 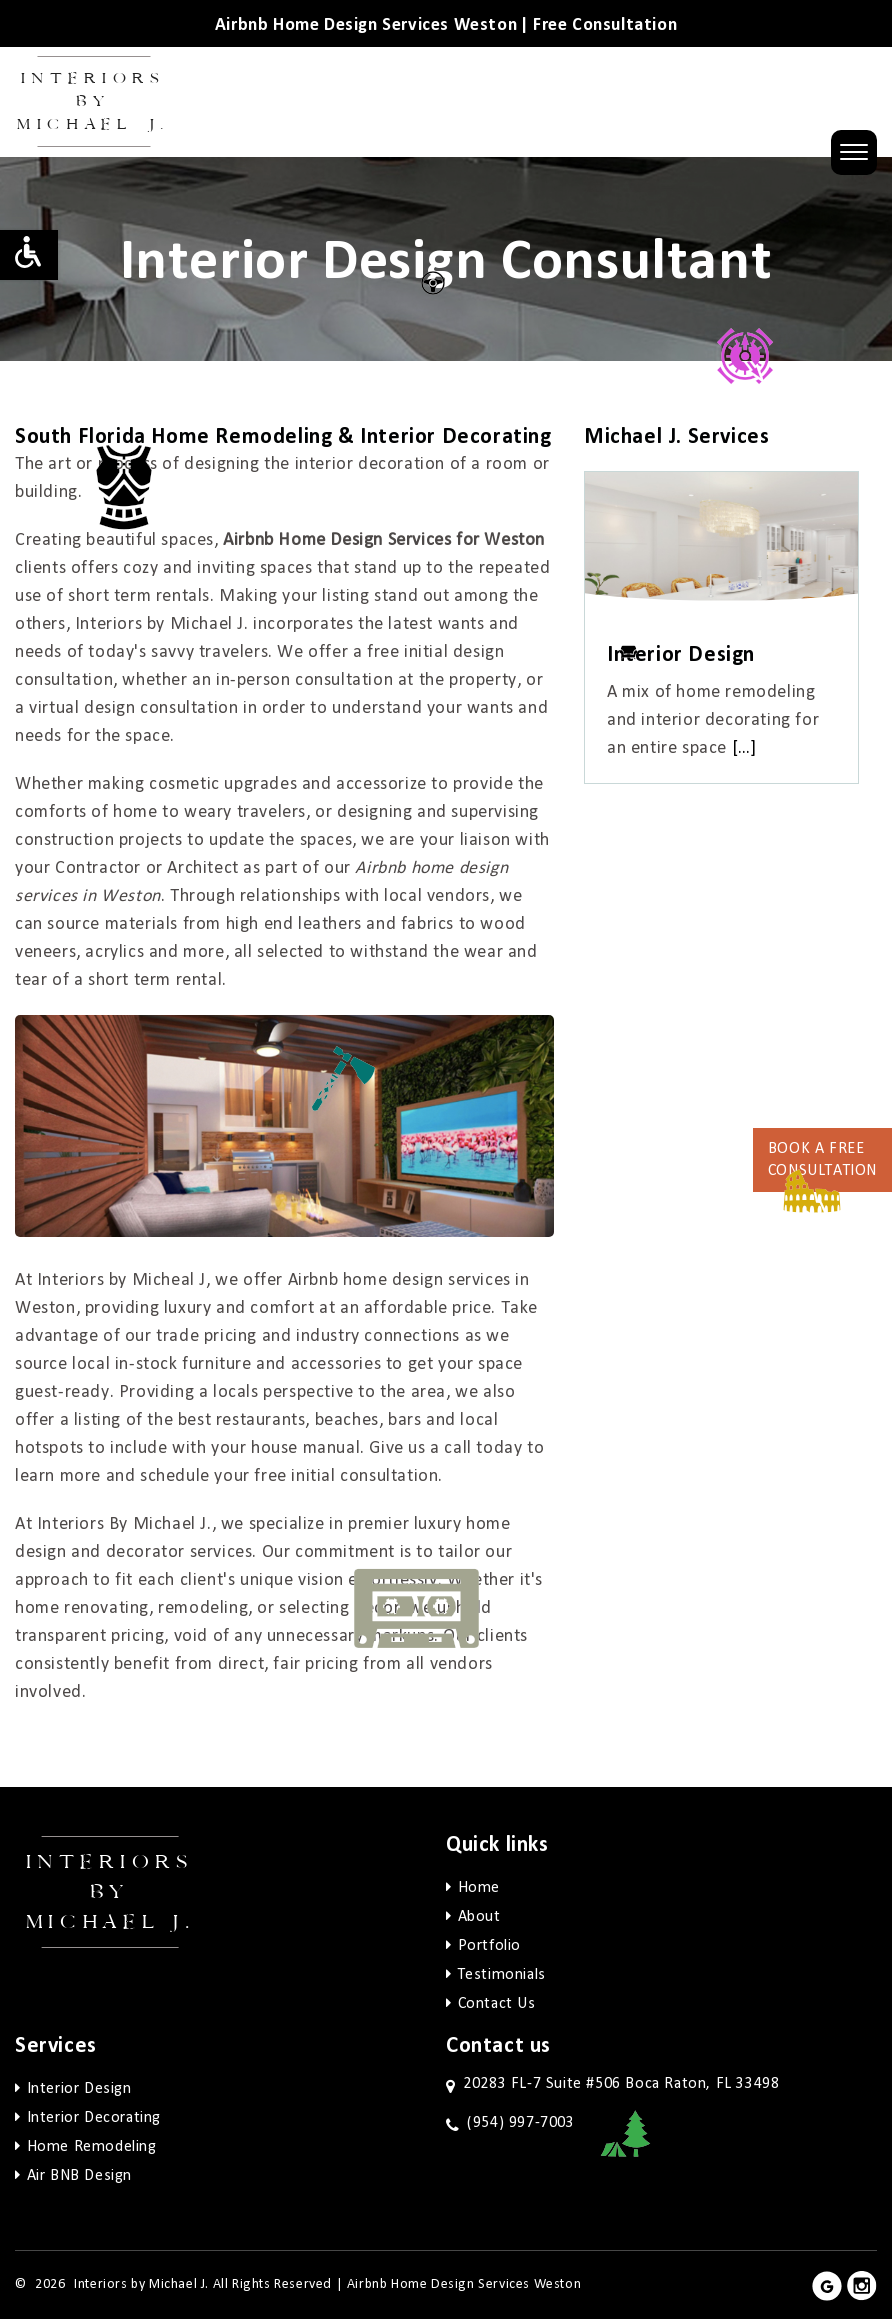 I want to click on select tomahawk weapon or tool, so click(x=343, y=1078).